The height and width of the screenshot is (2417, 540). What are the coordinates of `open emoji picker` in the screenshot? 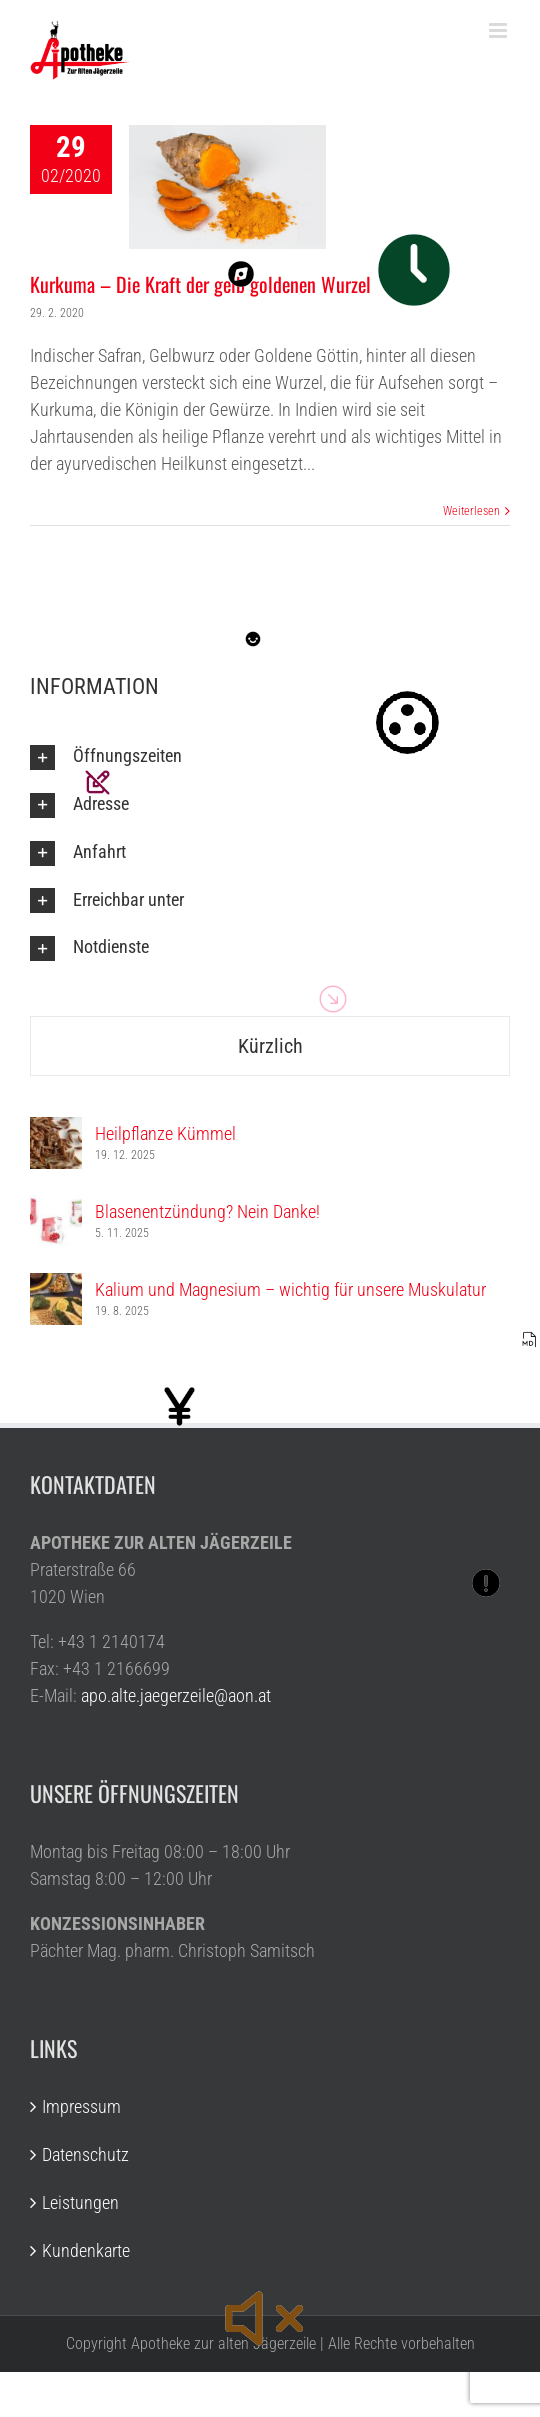 It's located at (253, 639).